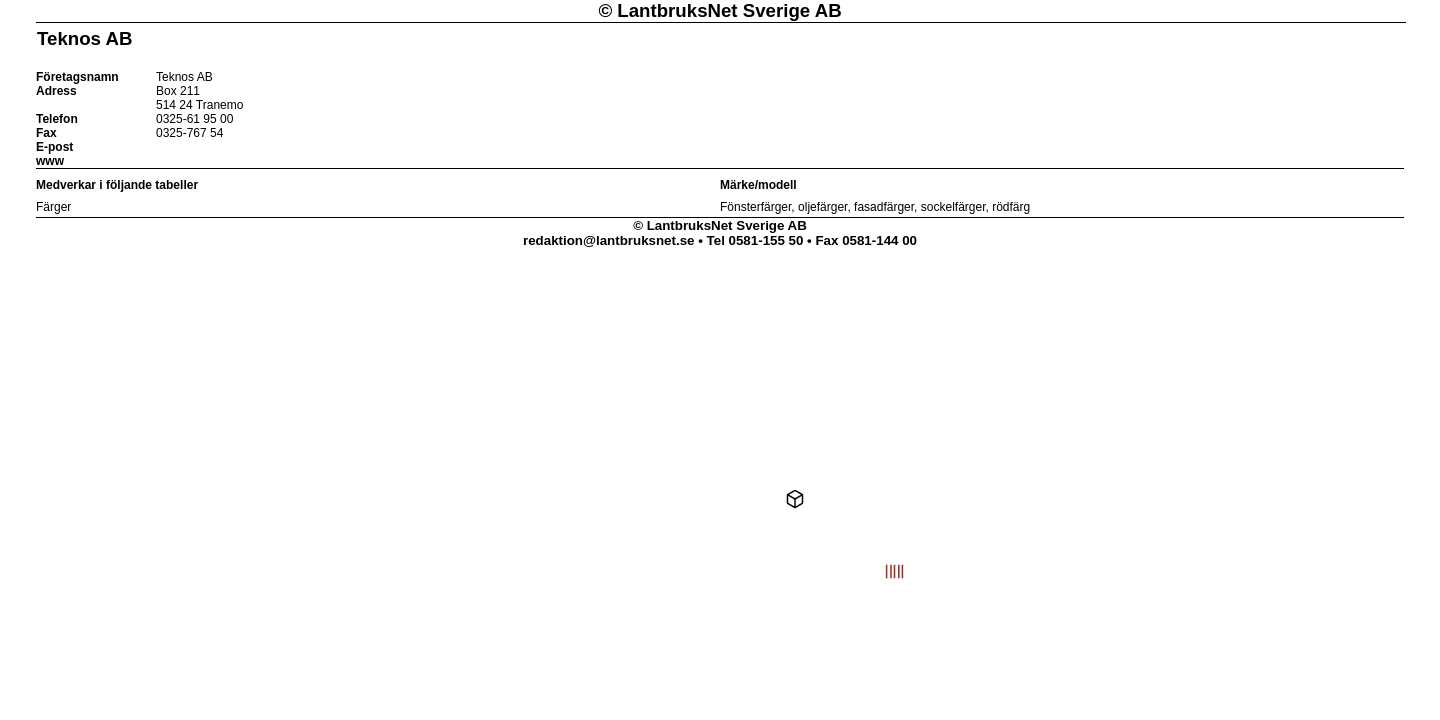  What do you see at coordinates (894, 571) in the screenshot?
I see `scan a barcode` at bounding box center [894, 571].